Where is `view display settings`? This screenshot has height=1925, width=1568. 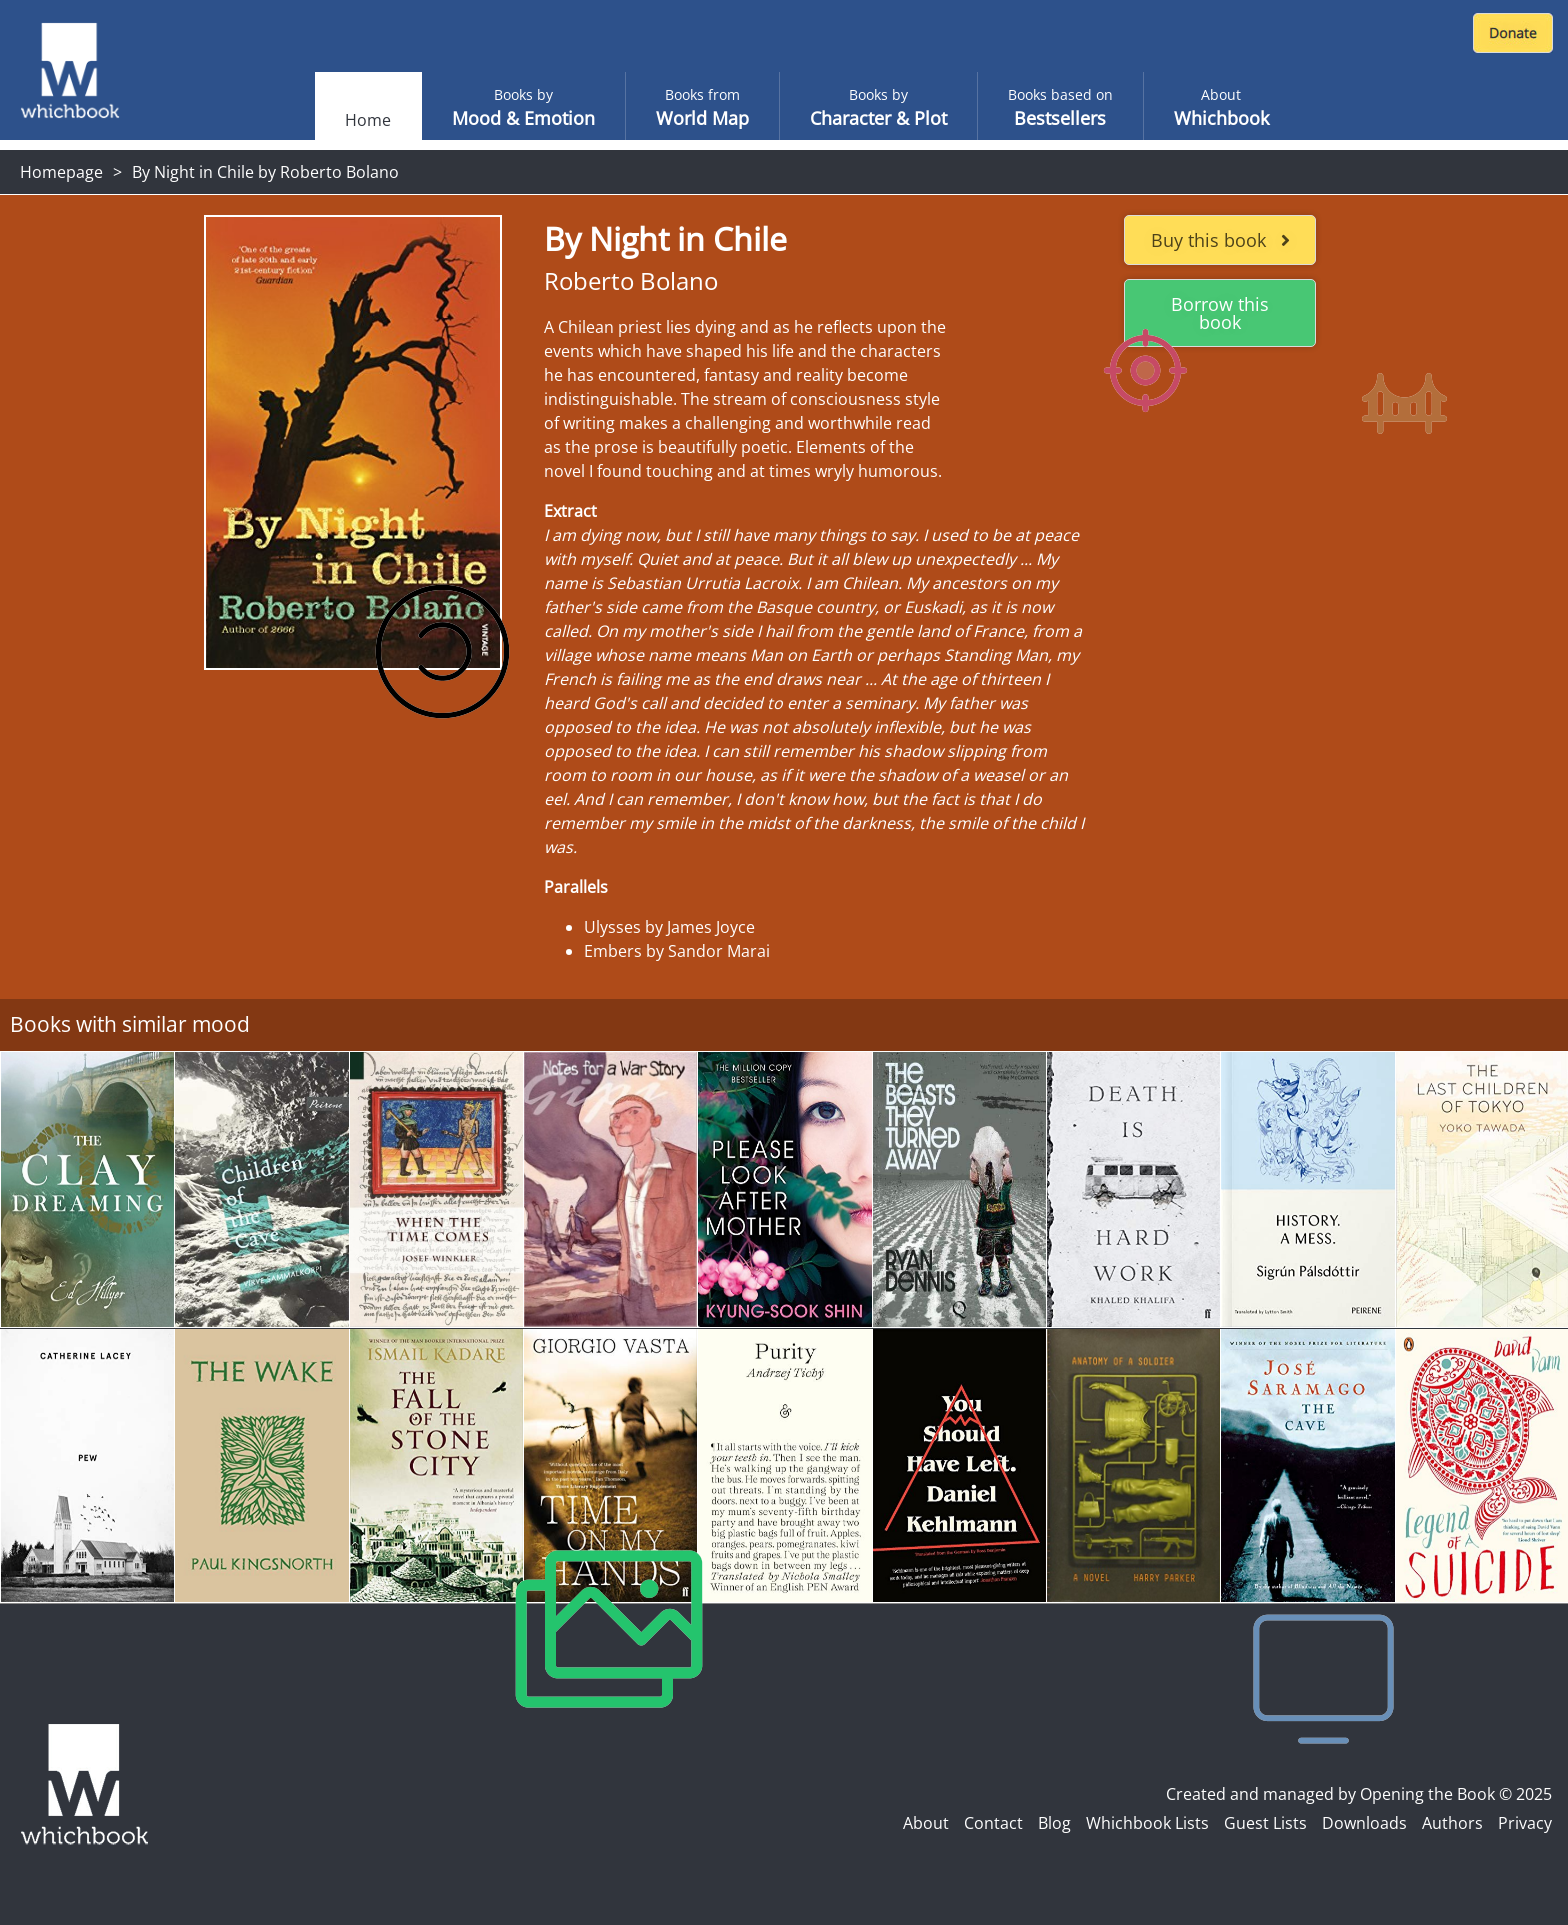 view display settings is located at coordinates (1323, 1673).